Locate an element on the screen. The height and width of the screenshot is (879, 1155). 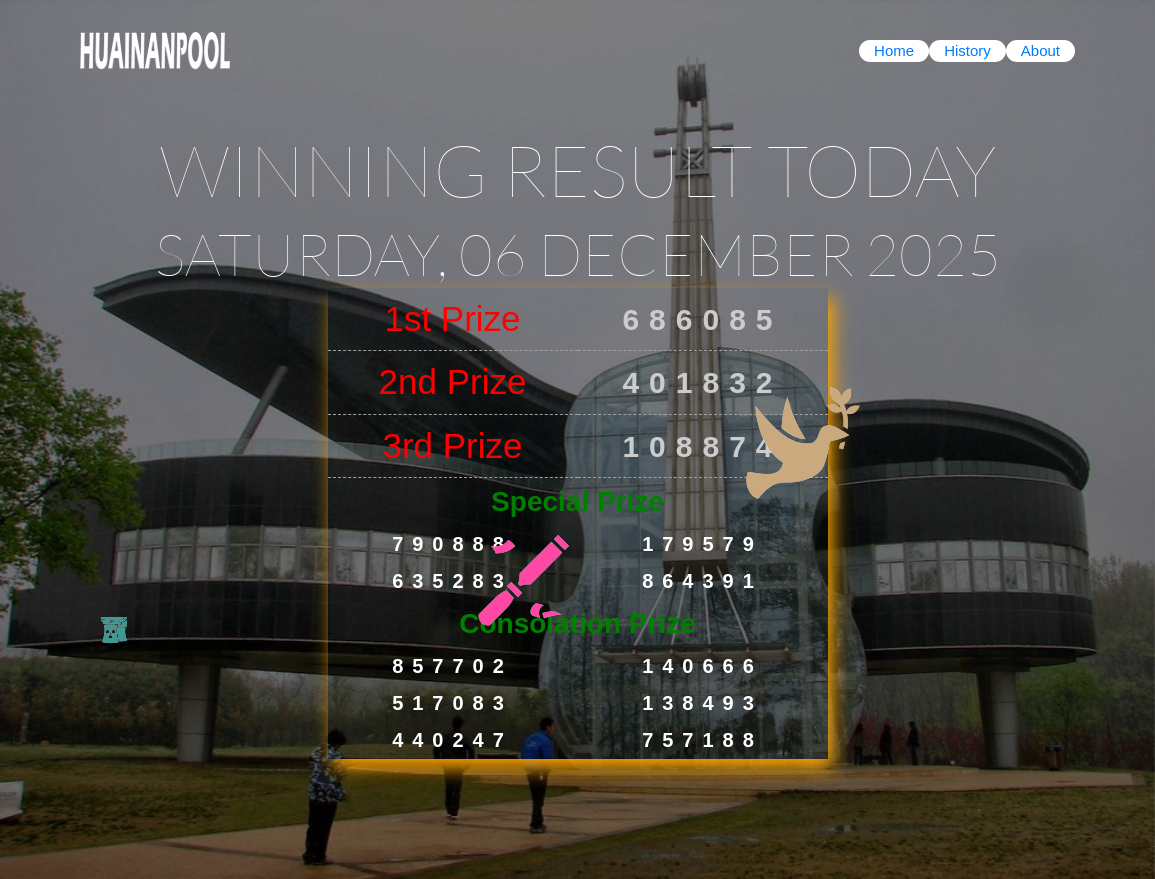
access sculpting or carving tools is located at coordinates (524, 579).